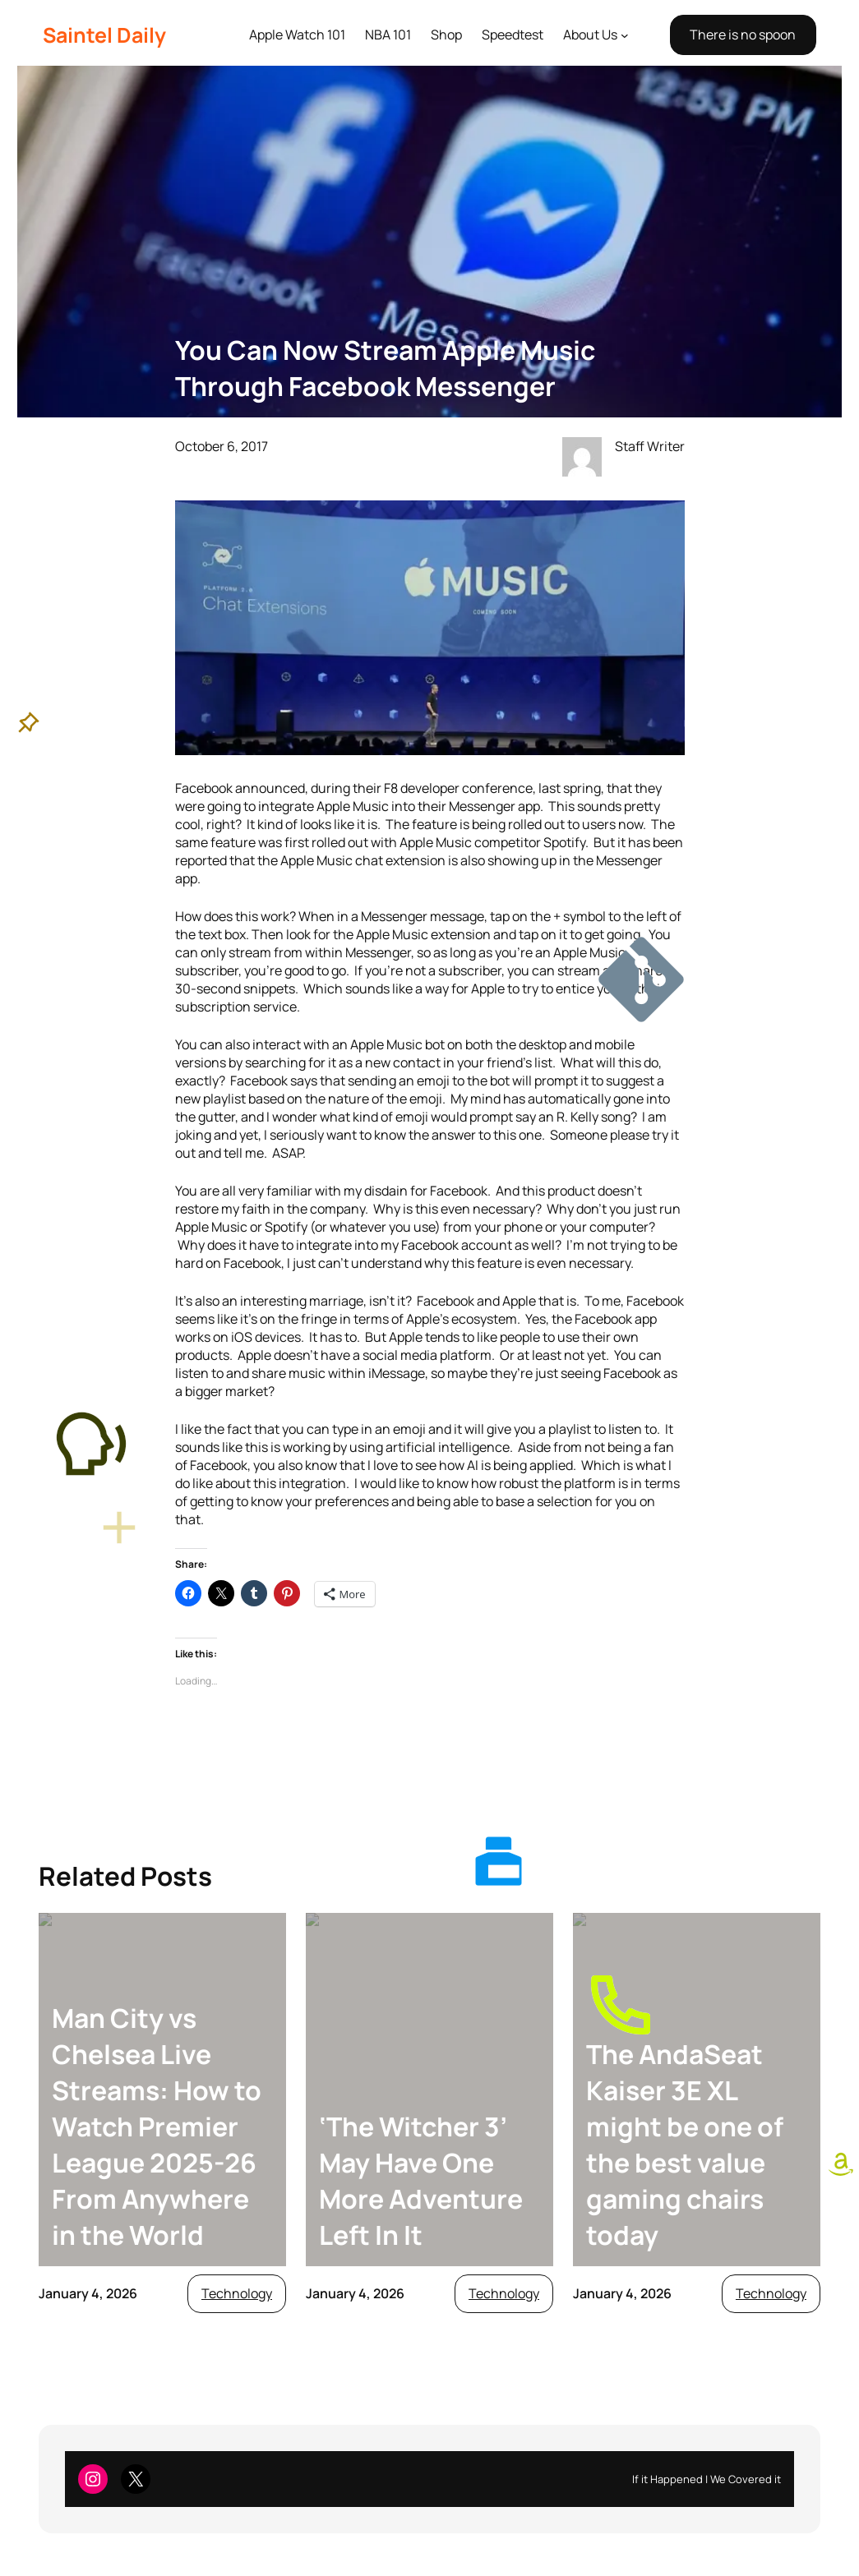  What do you see at coordinates (28, 723) in the screenshot?
I see `pin an item for quick access` at bounding box center [28, 723].